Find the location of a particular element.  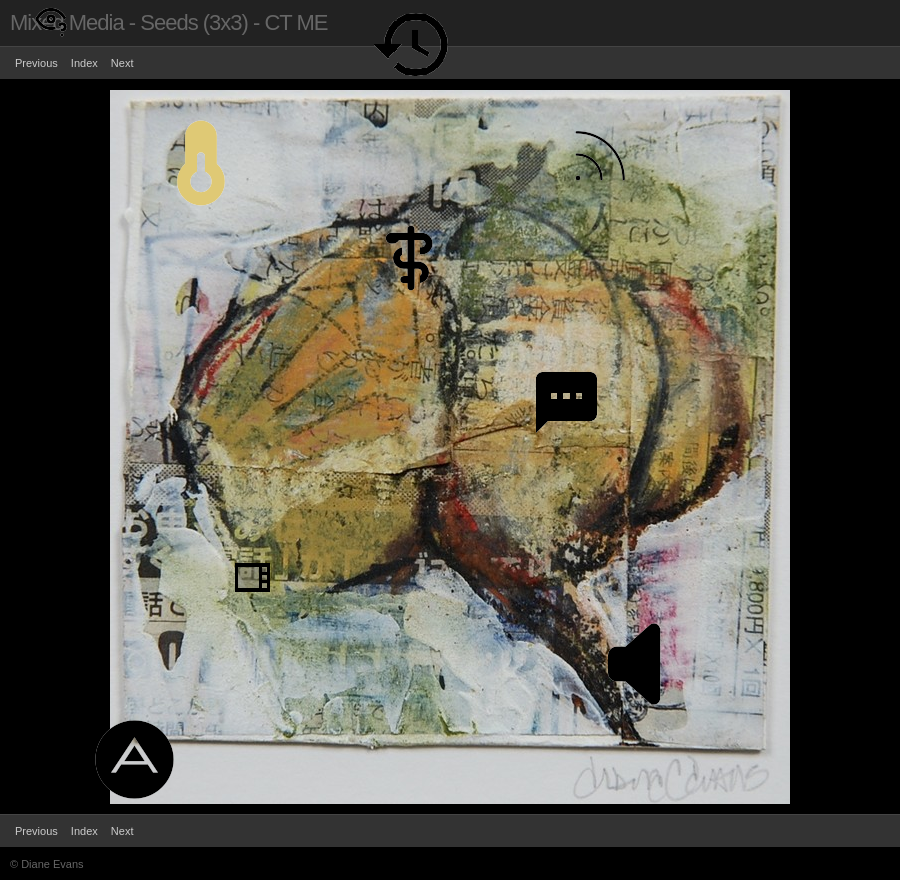

restore to a previous version is located at coordinates (412, 44).